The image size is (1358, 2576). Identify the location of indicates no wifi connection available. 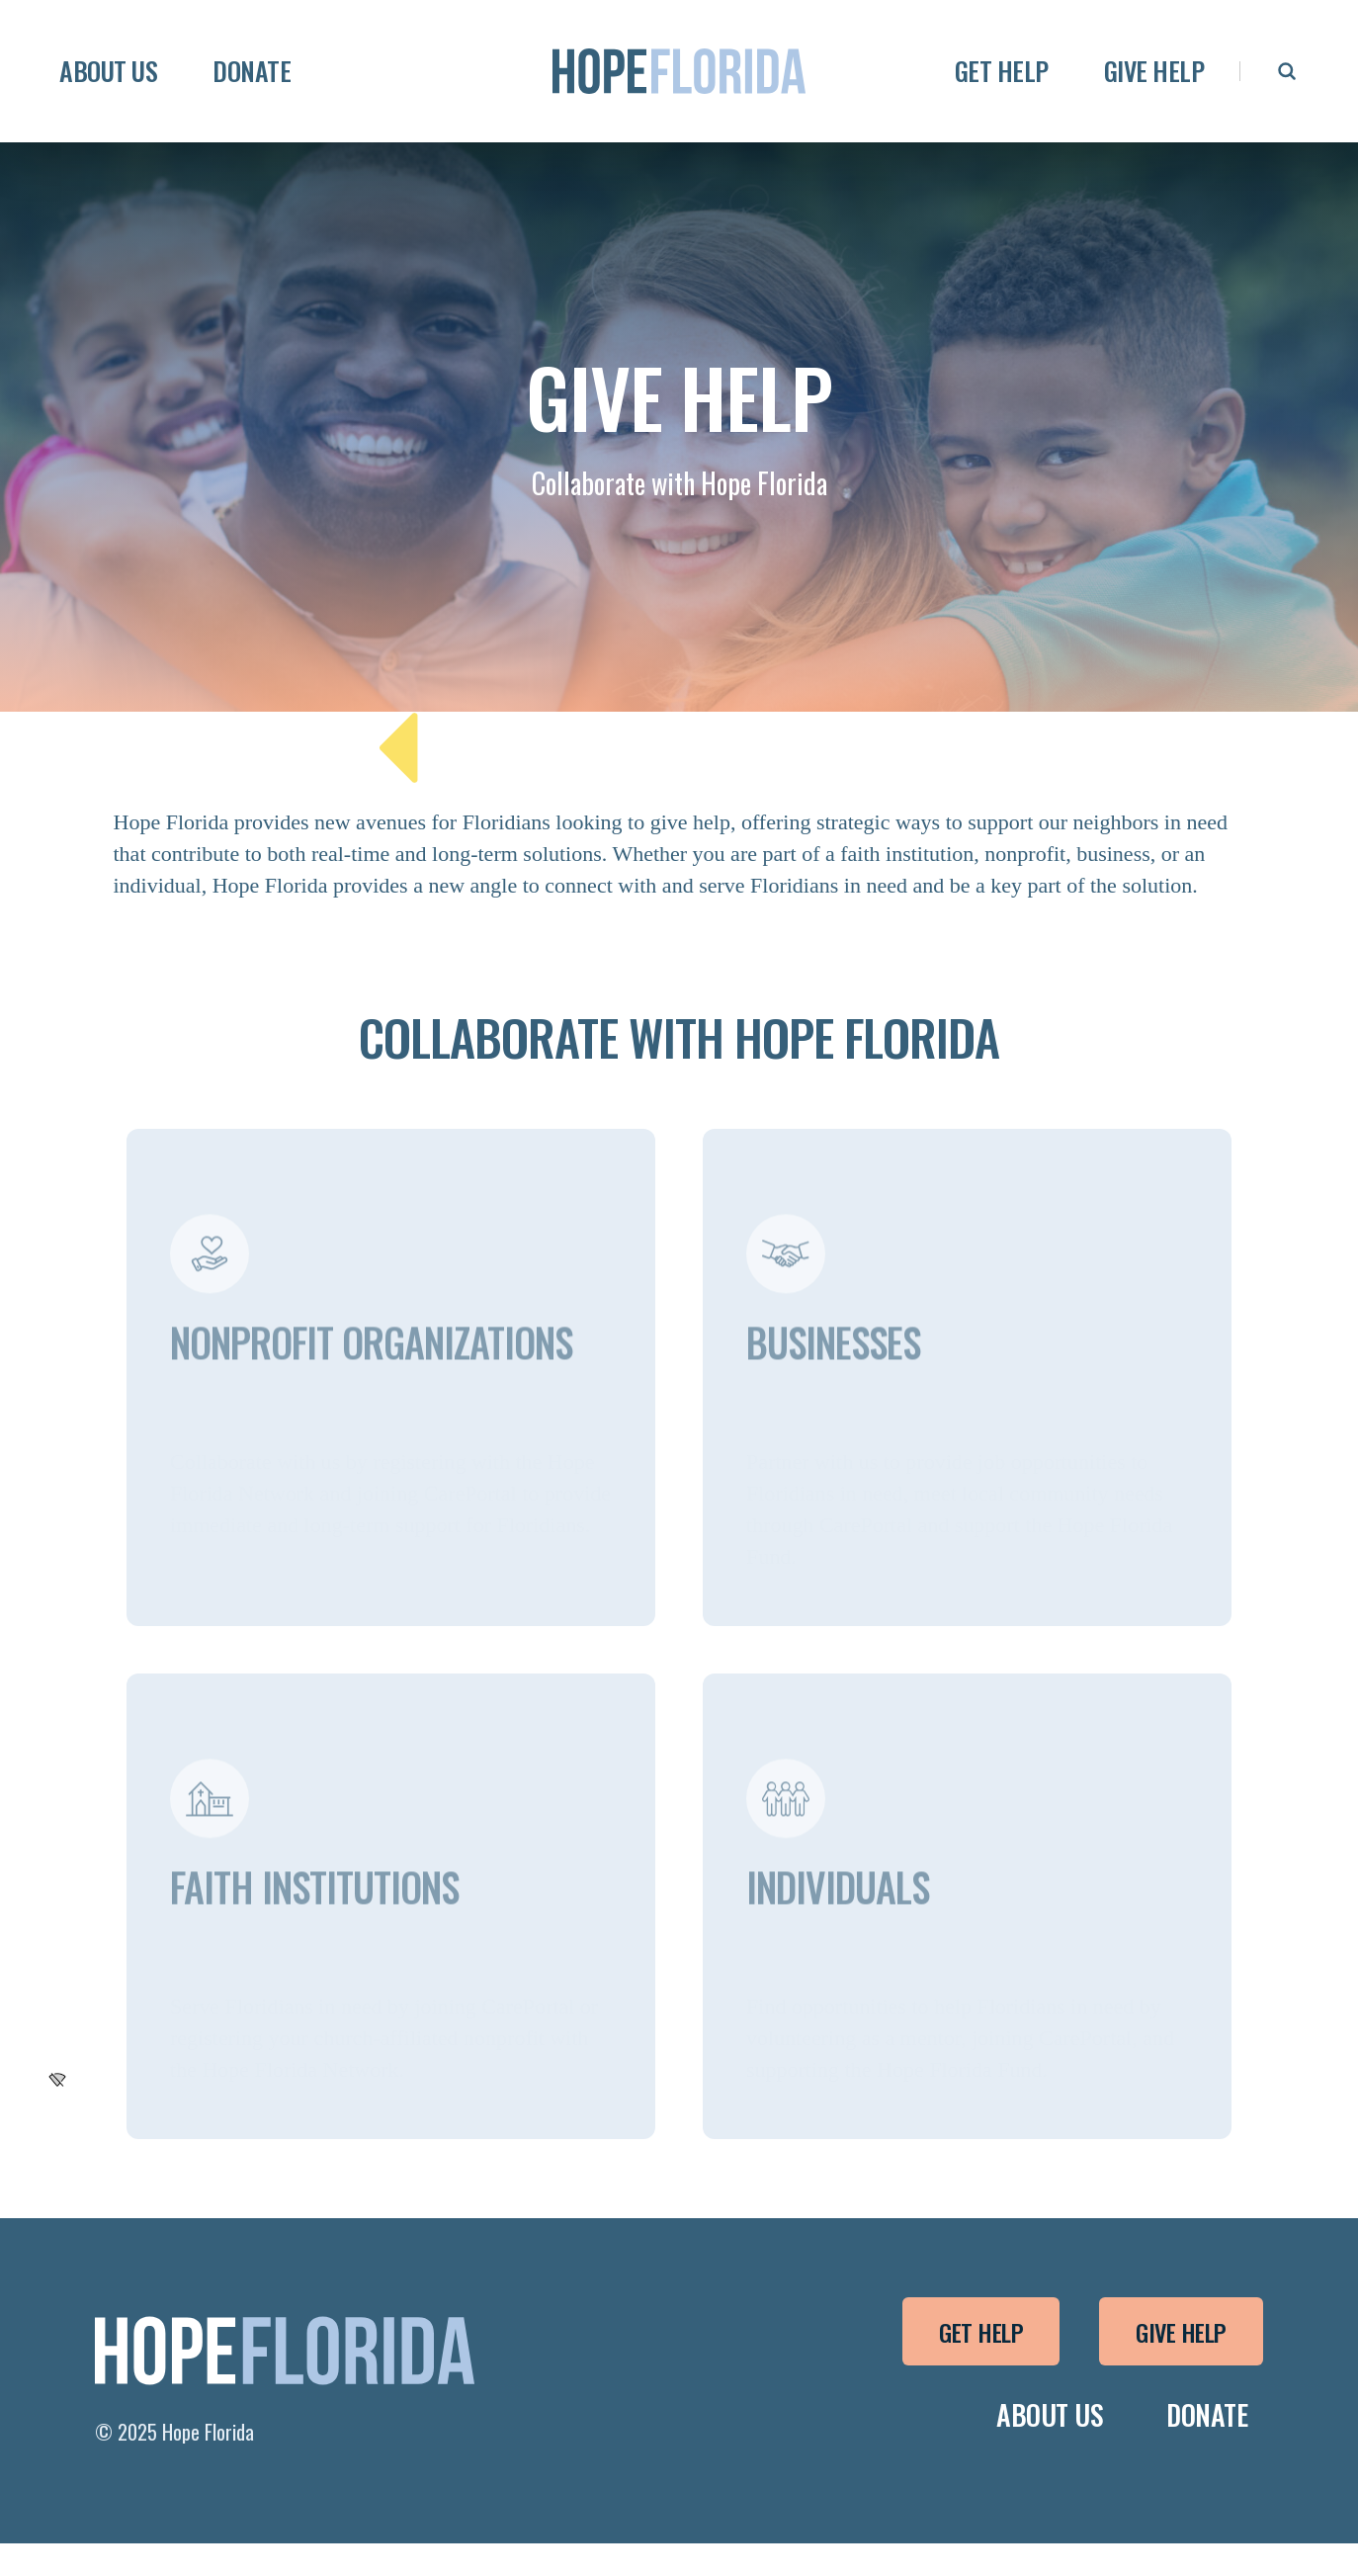
(57, 2080).